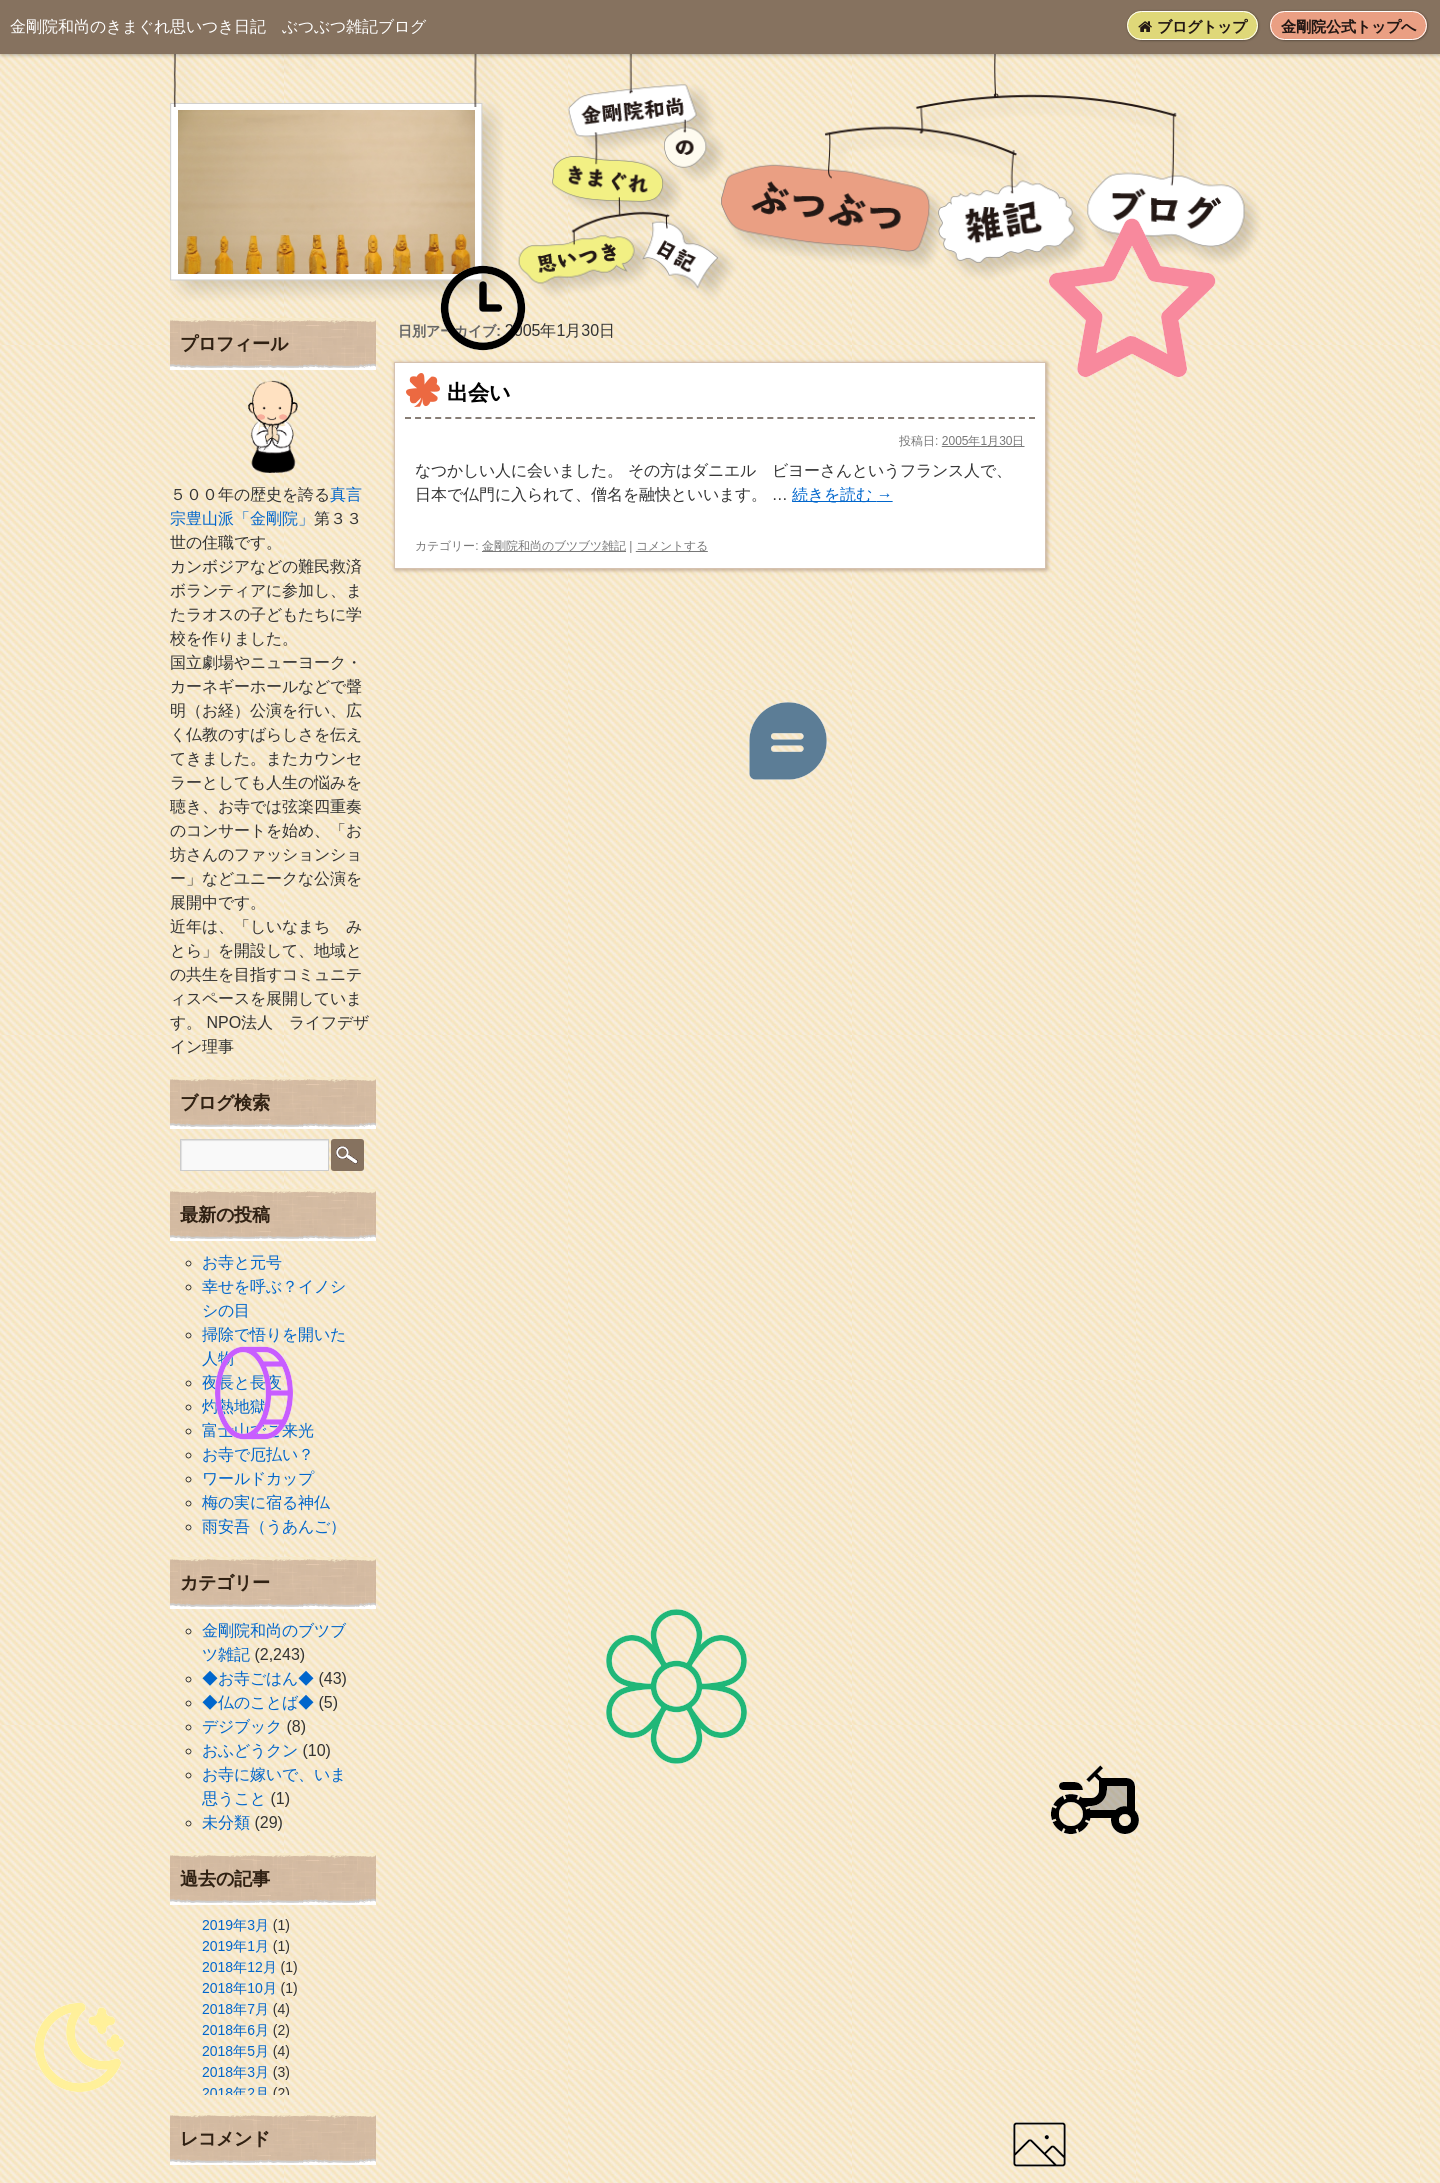 The width and height of the screenshot is (1440, 2183). Describe the element at coordinates (1132, 302) in the screenshot. I see `add item to favorites` at that location.